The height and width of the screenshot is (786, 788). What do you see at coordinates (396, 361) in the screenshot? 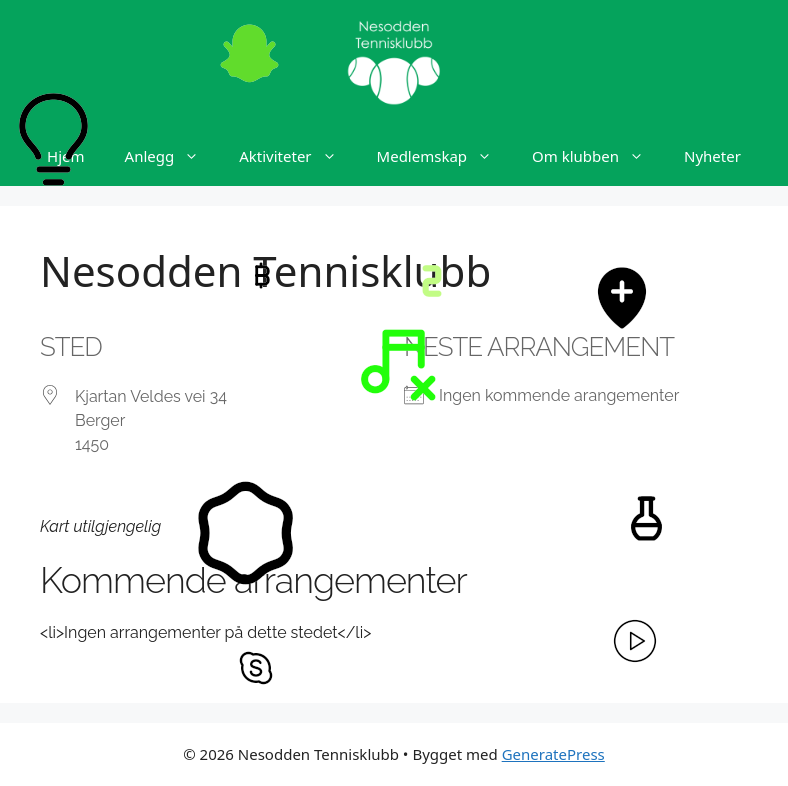
I see `remove a song from playlist` at bounding box center [396, 361].